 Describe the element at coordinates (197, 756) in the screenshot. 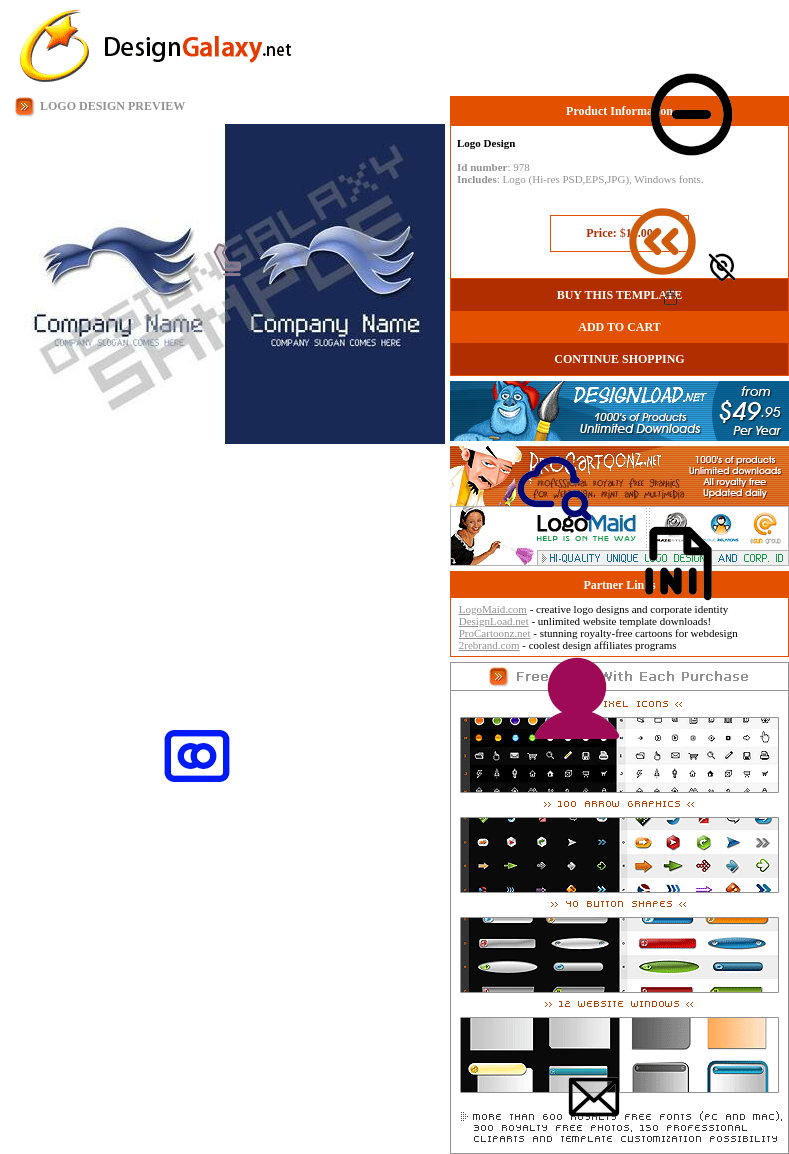

I see `pay with mastercard` at that location.